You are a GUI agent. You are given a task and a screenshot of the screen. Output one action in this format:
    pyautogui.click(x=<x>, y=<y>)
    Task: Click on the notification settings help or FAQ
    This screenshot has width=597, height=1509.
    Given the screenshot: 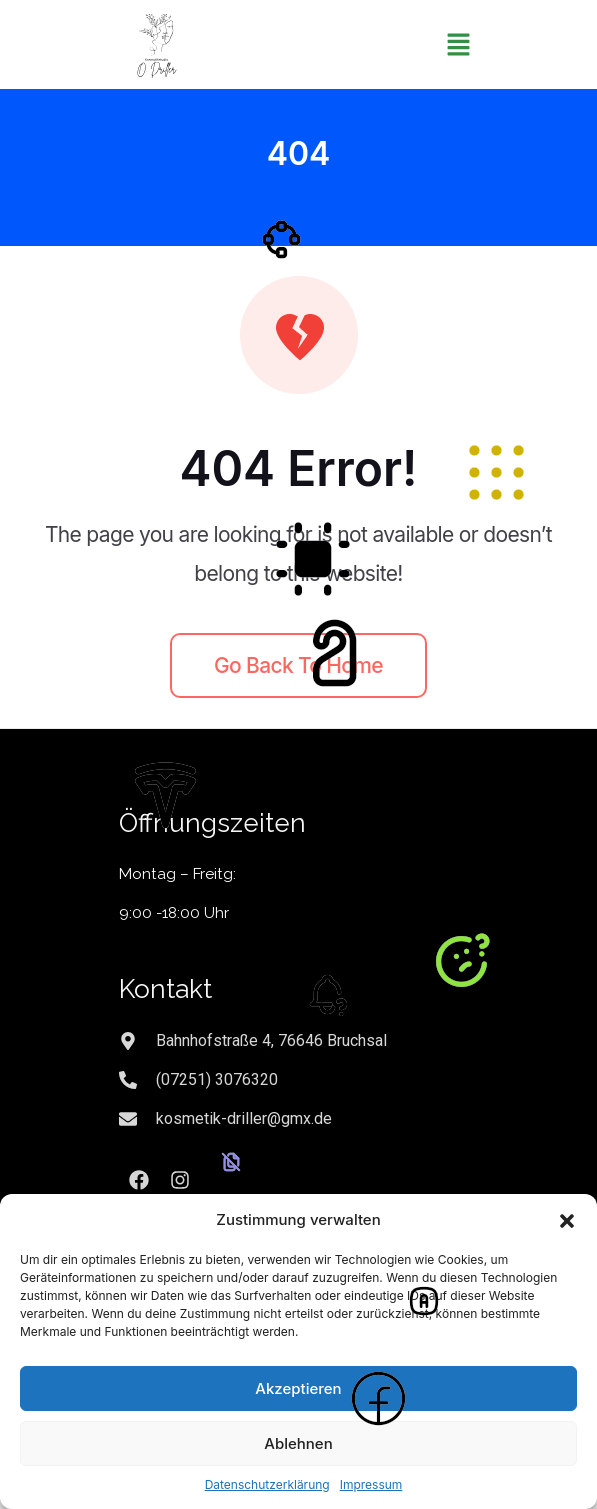 What is the action you would take?
    pyautogui.click(x=327, y=994)
    